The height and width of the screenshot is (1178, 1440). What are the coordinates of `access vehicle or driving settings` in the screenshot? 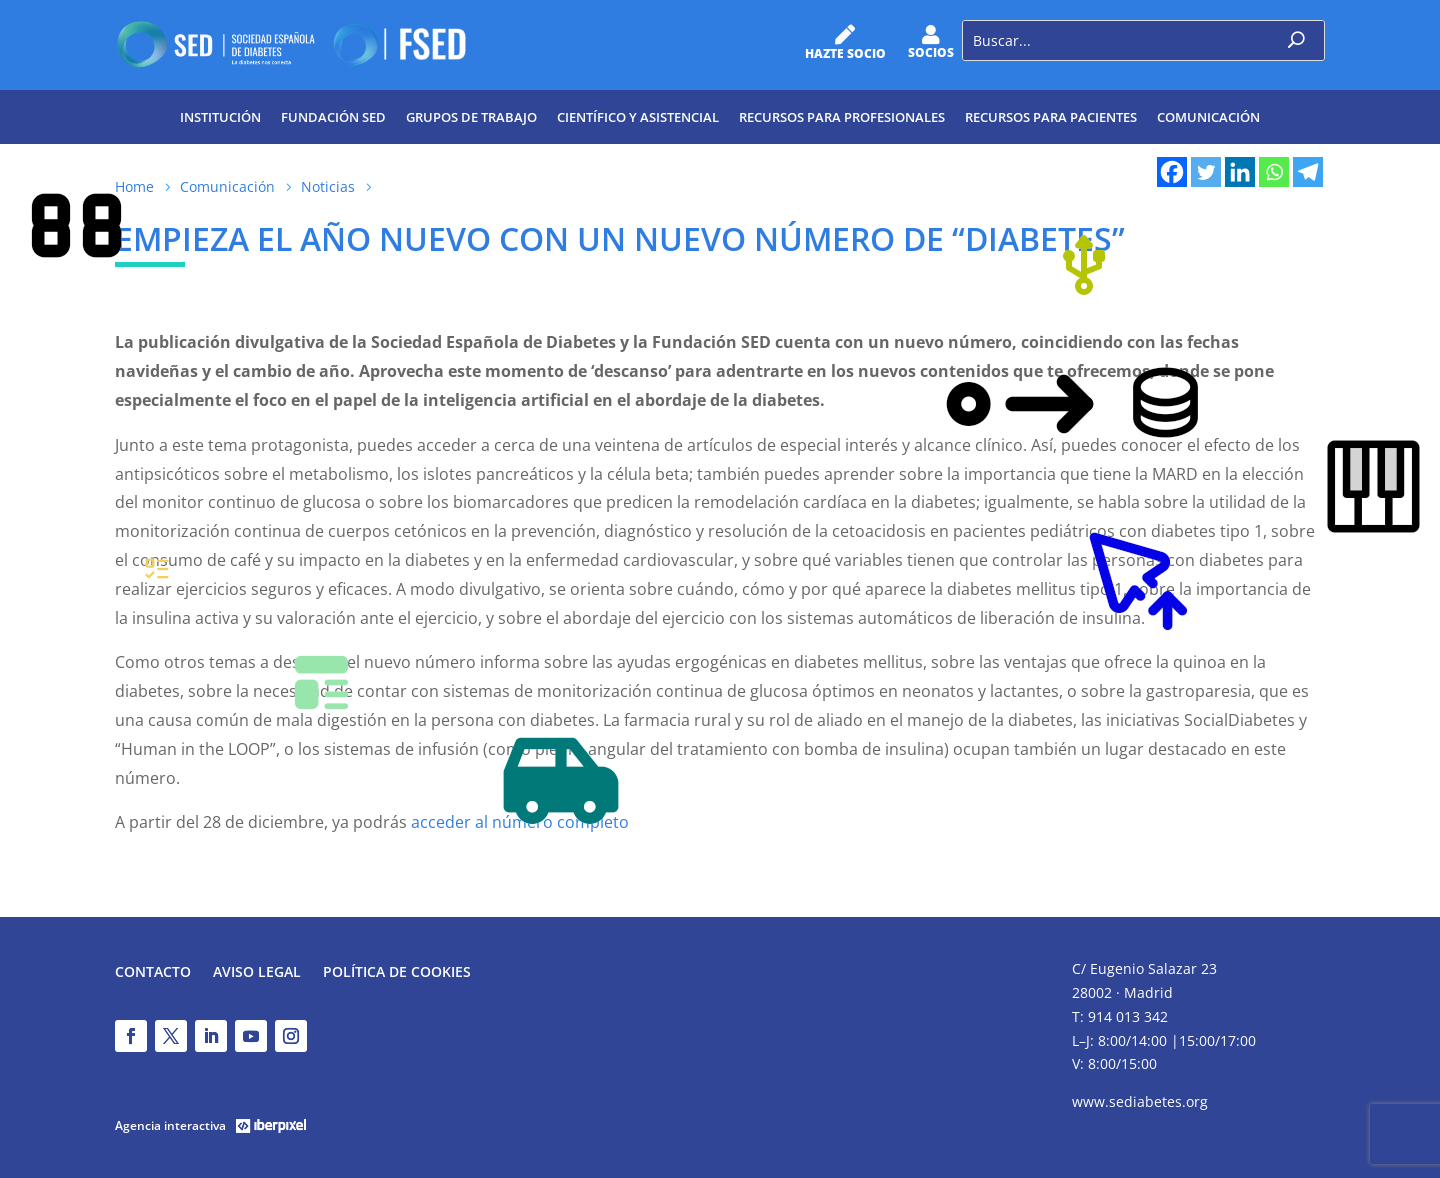 It's located at (561, 778).